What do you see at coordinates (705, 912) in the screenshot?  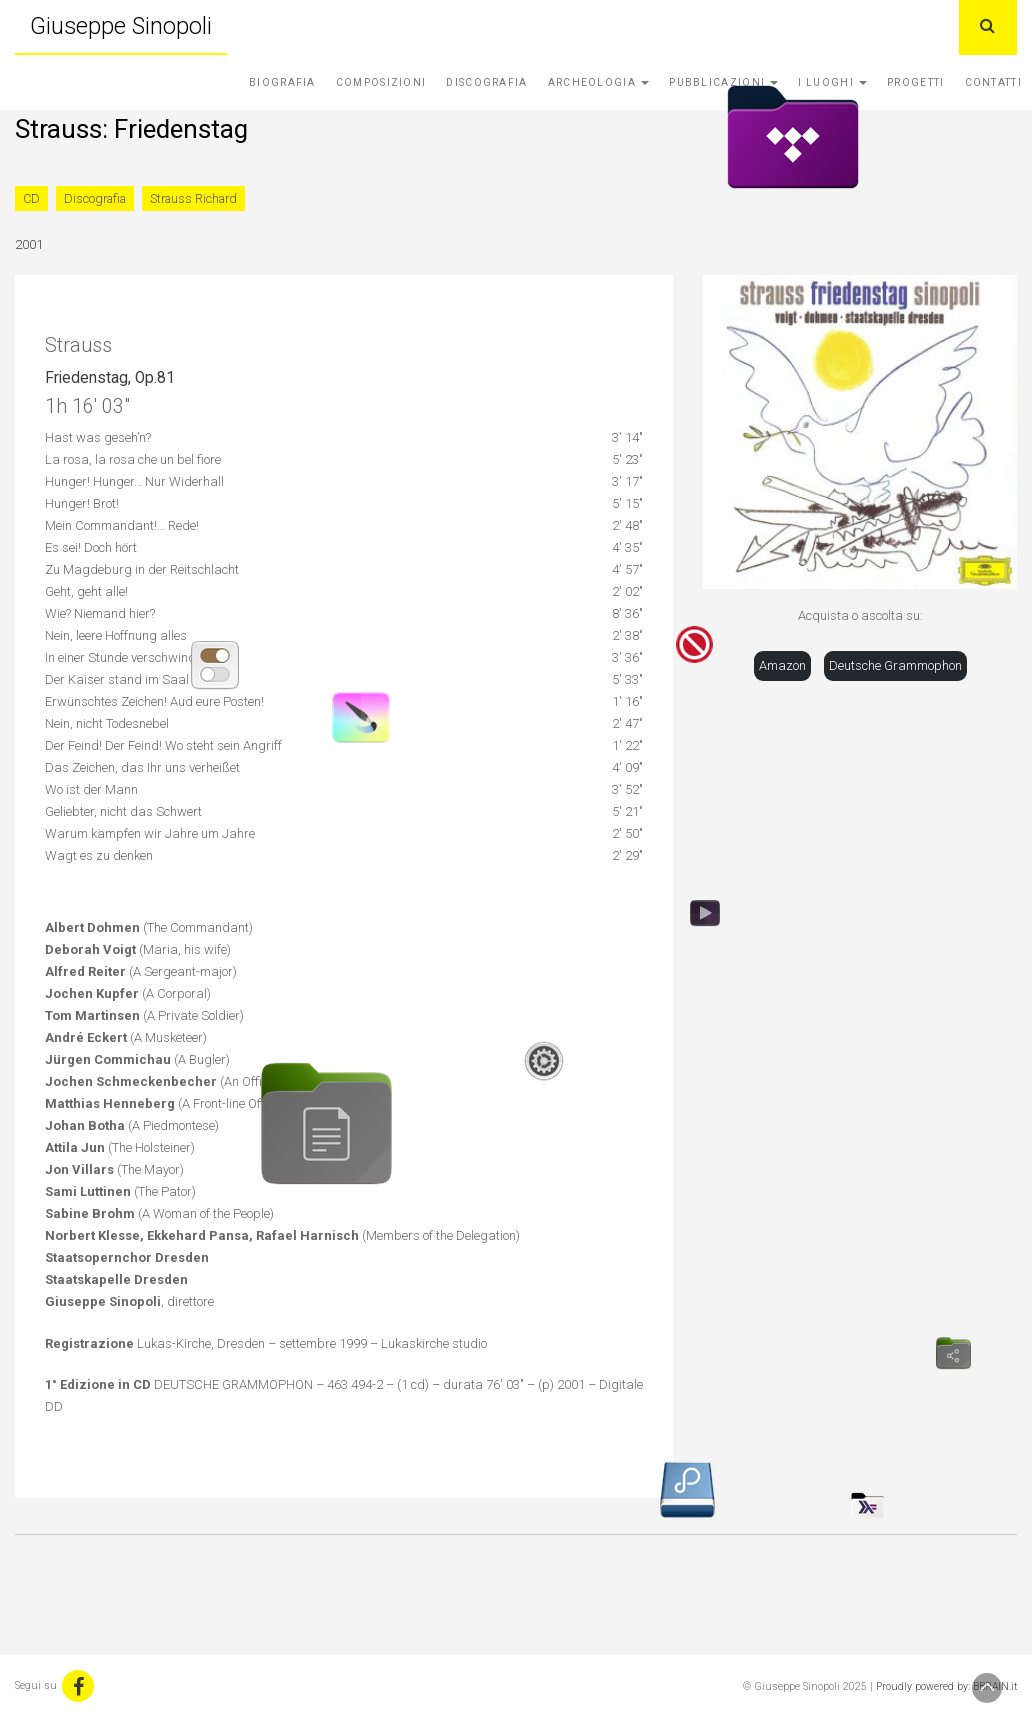 I see `video file type indicator` at bounding box center [705, 912].